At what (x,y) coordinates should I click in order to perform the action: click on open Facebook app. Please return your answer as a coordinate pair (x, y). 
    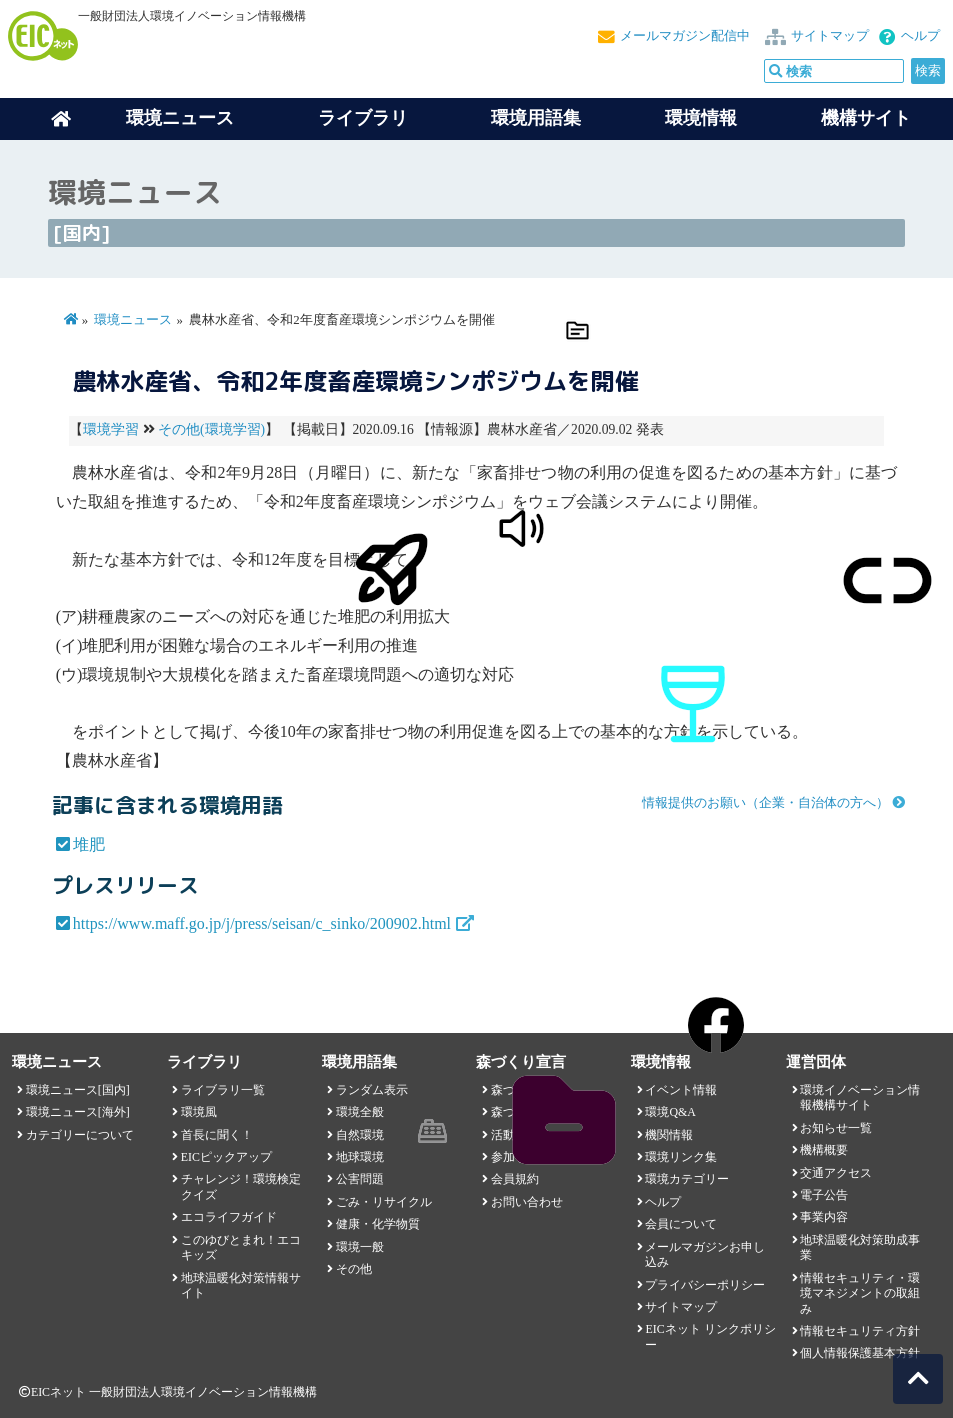
    Looking at the image, I should click on (716, 1025).